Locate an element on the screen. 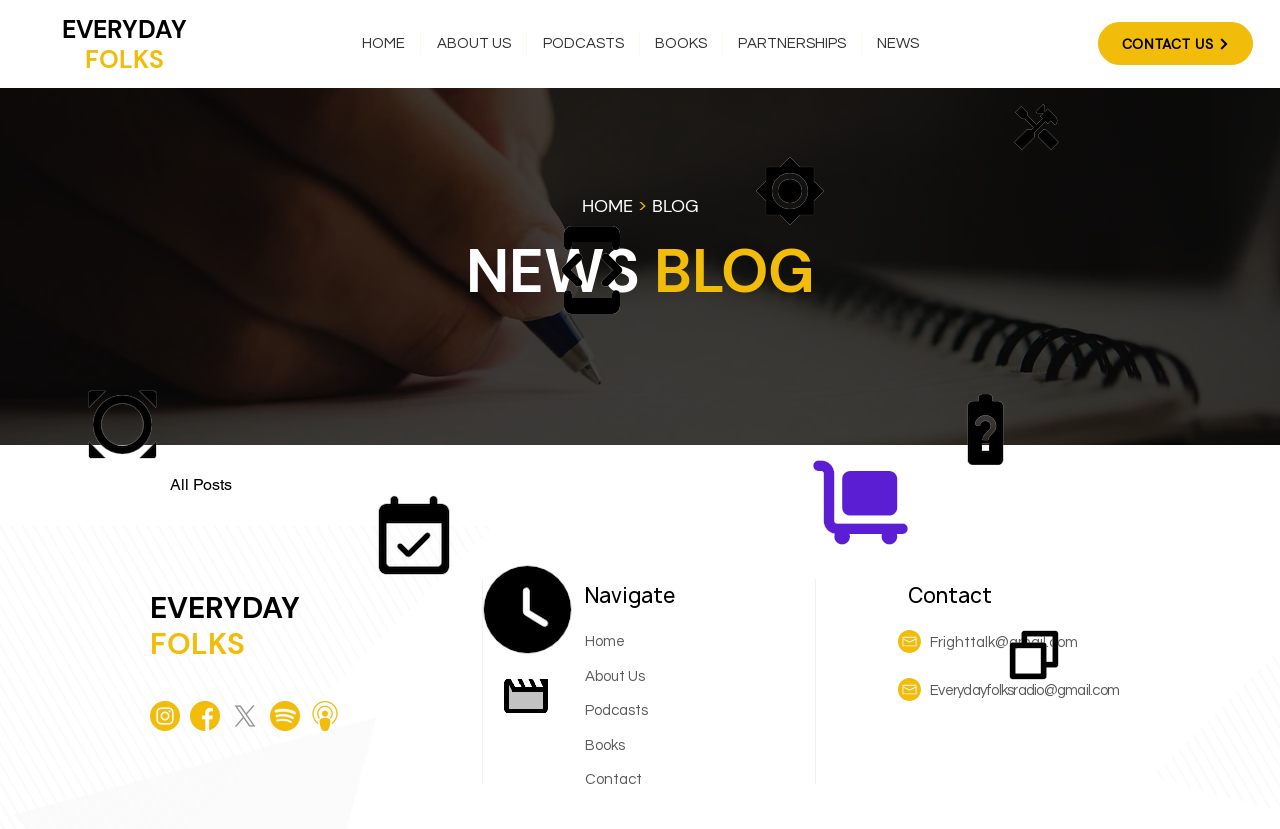 Image resolution: width=1280 pixels, height=829 pixels. view items ready for shipping is located at coordinates (860, 502).